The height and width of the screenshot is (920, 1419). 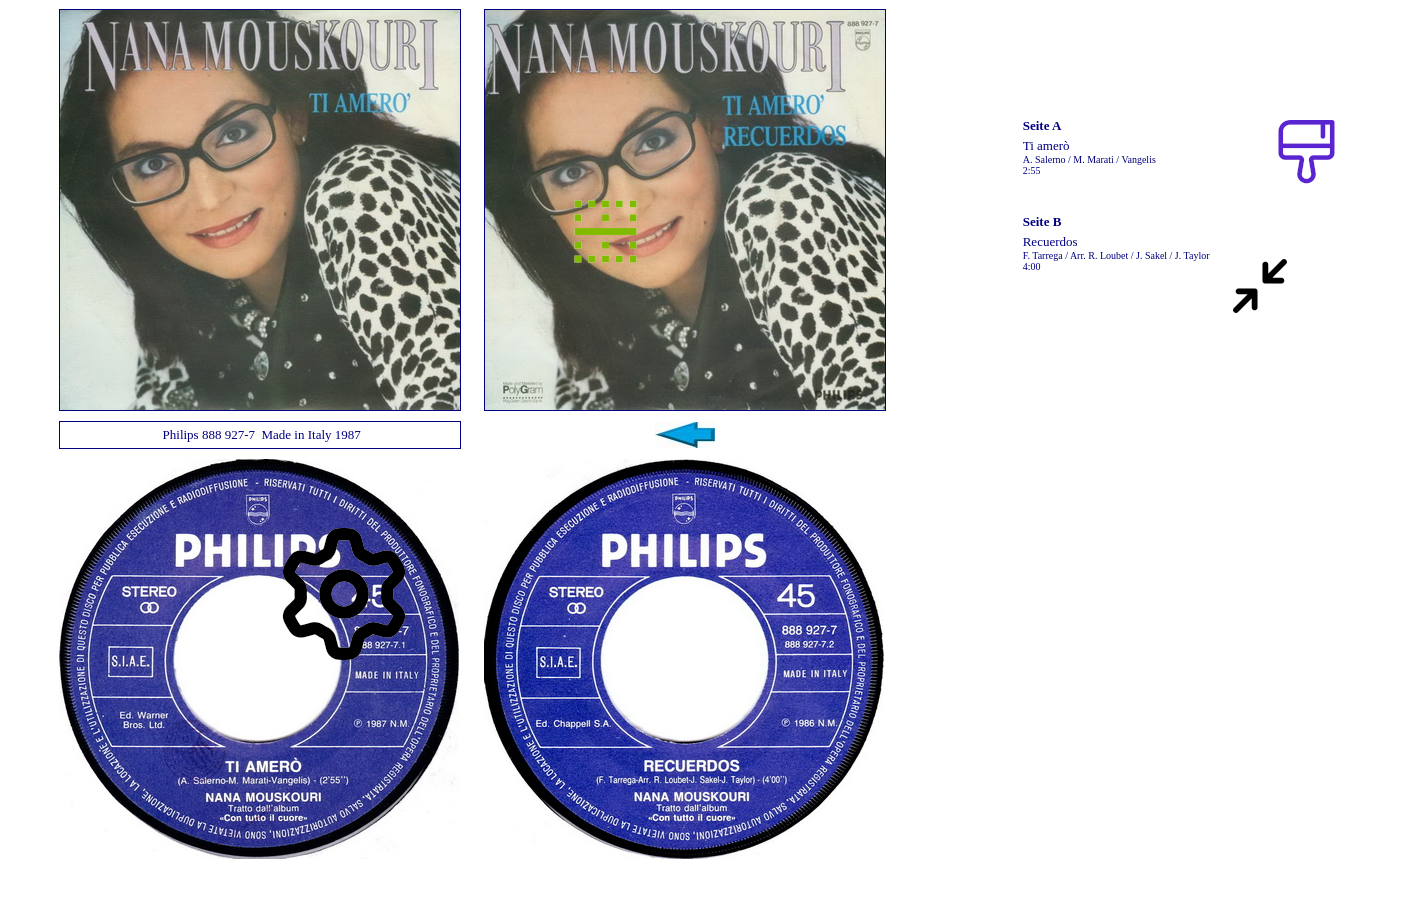 What do you see at coordinates (1260, 286) in the screenshot?
I see `minimize or collapse the current window` at bounding box center [1260, 286].